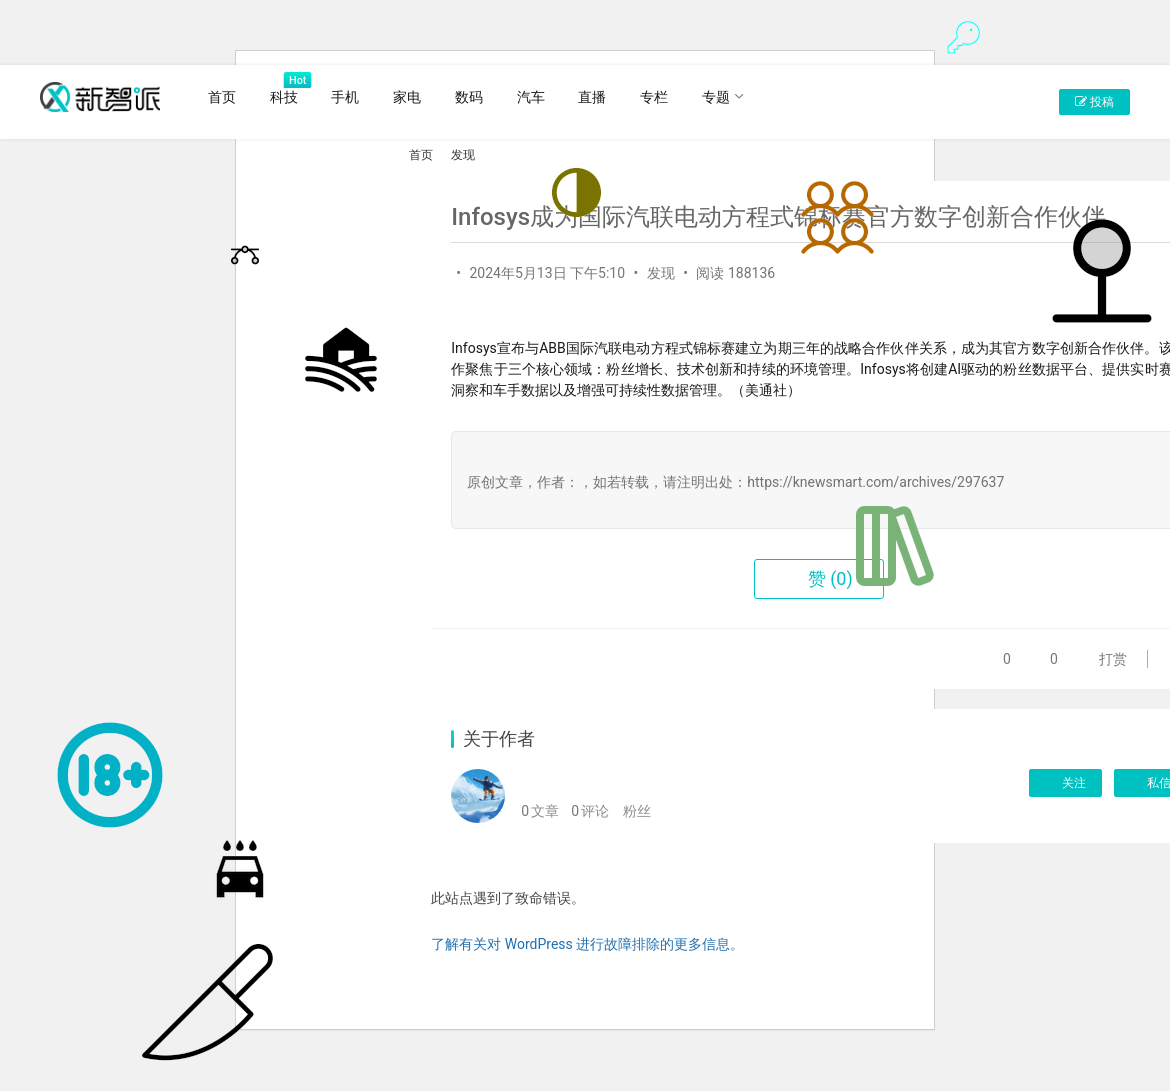  I want to click on indicates age-restricted content (18+), so click(110, 775).